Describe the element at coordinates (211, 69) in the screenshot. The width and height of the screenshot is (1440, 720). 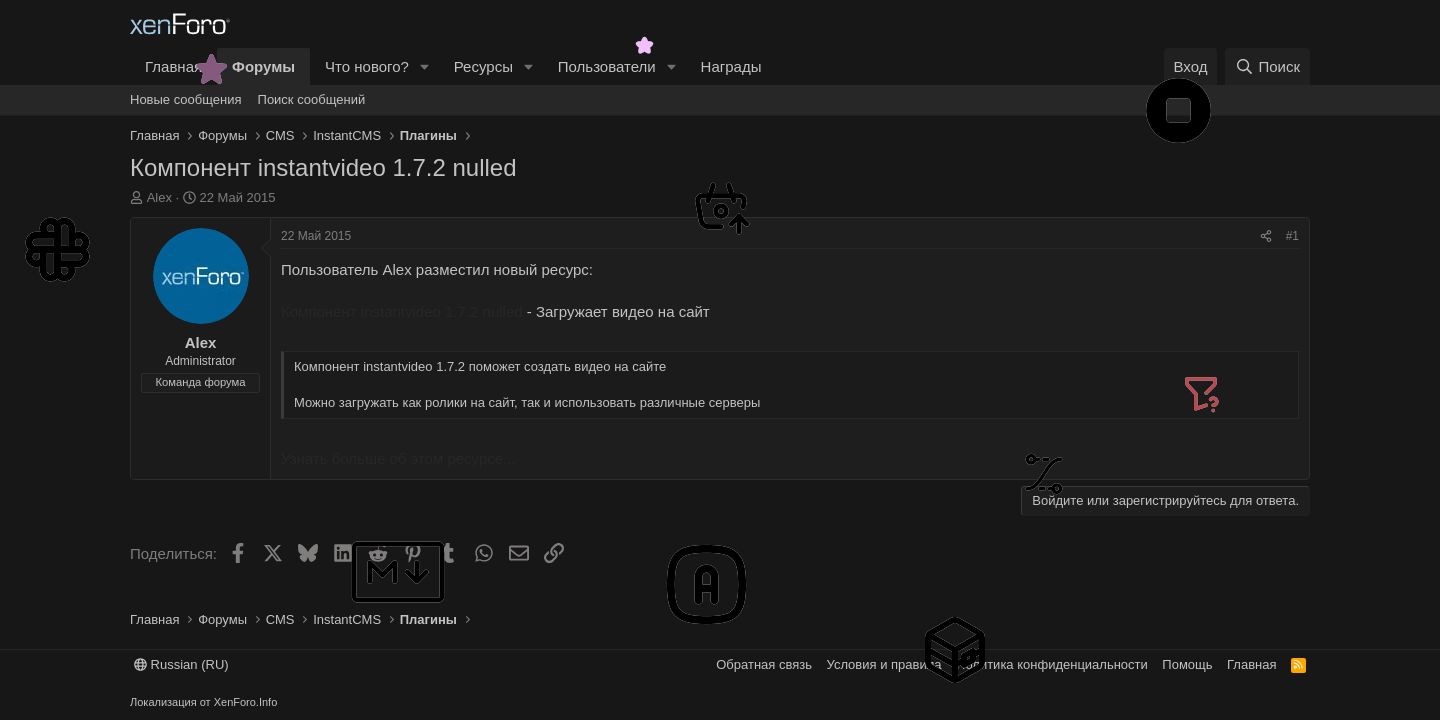
I see `mark item as favorite` at that location.